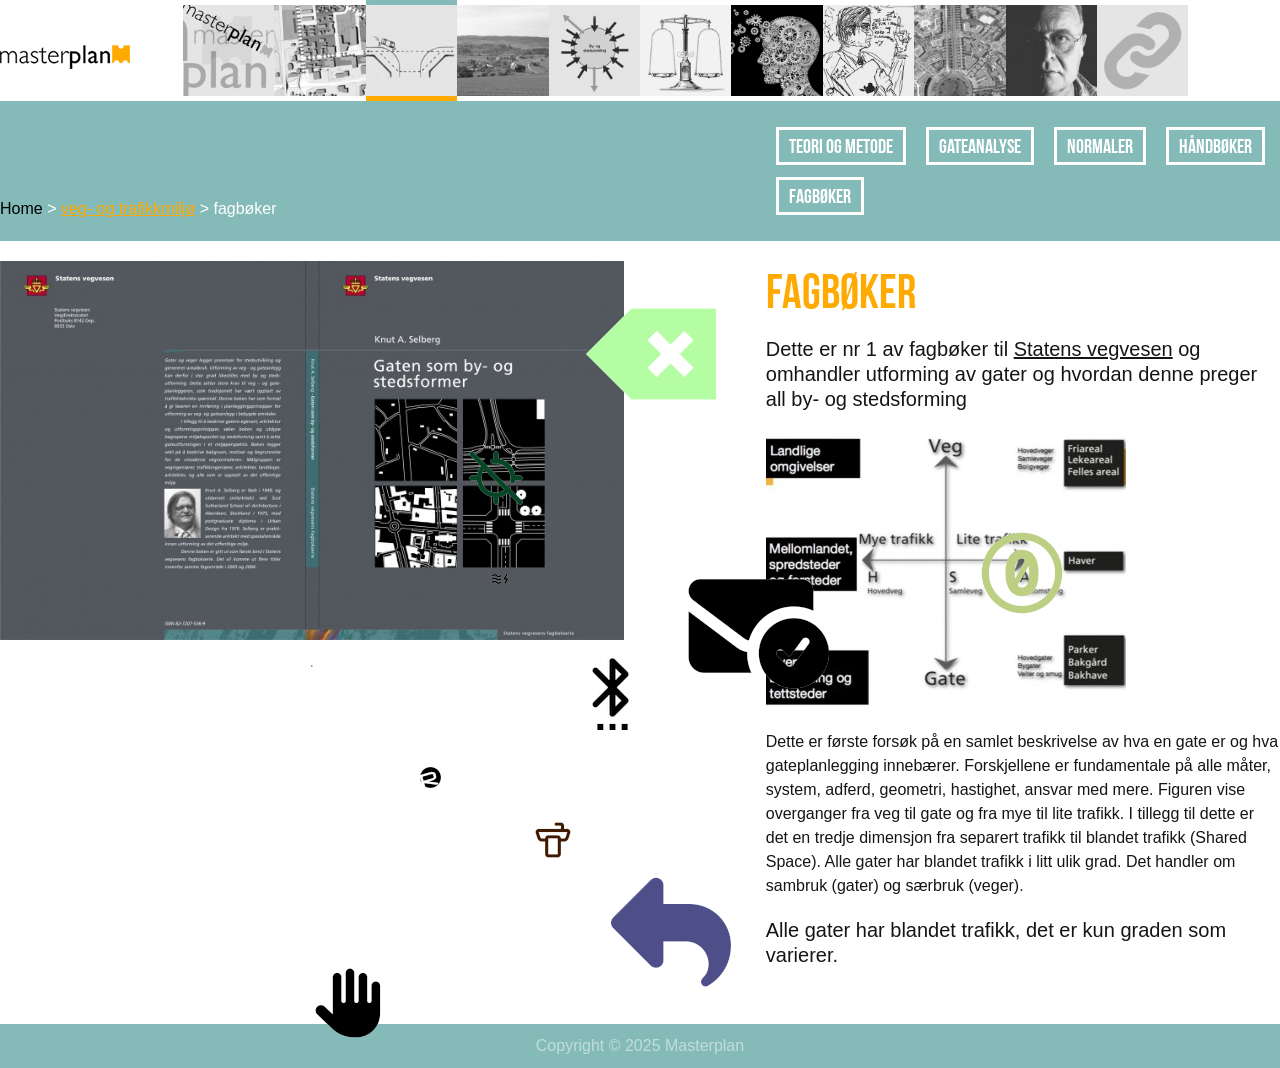  Describe the element at coordinates (553, 840) in the screenshot. I see `access presentation or speaker mode` at that location.